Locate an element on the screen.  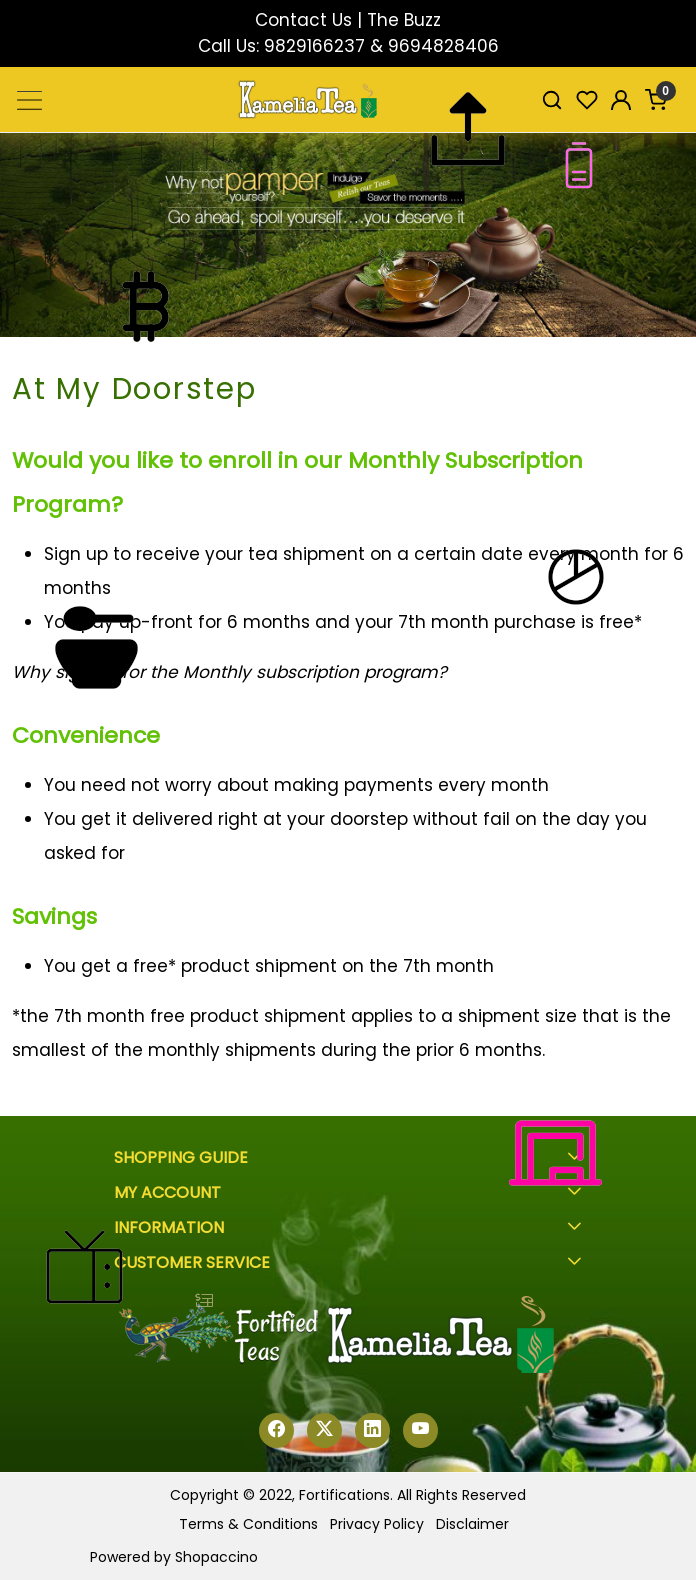
view invoice details is located at coordinates (204, 1300).